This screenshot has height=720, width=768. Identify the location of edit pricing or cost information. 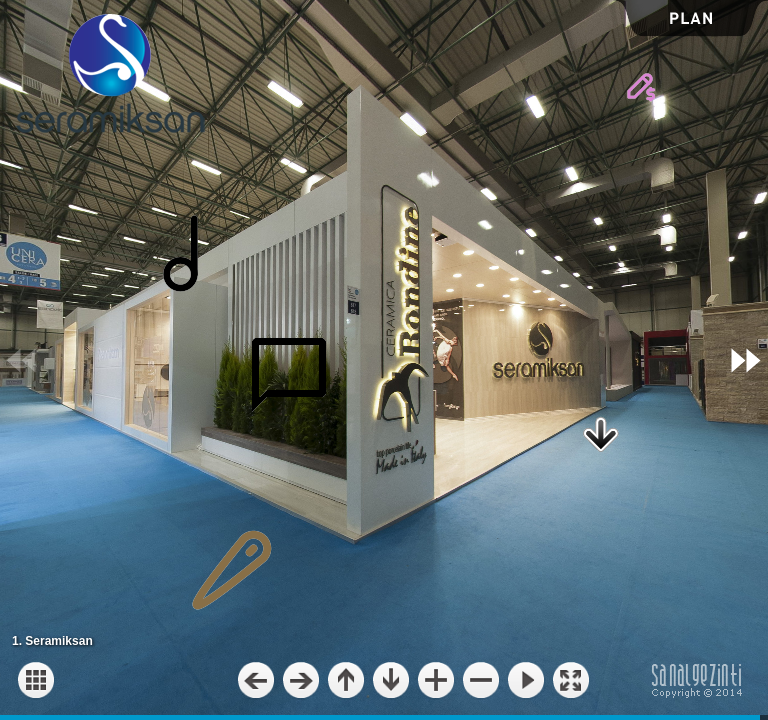
(640, 85).